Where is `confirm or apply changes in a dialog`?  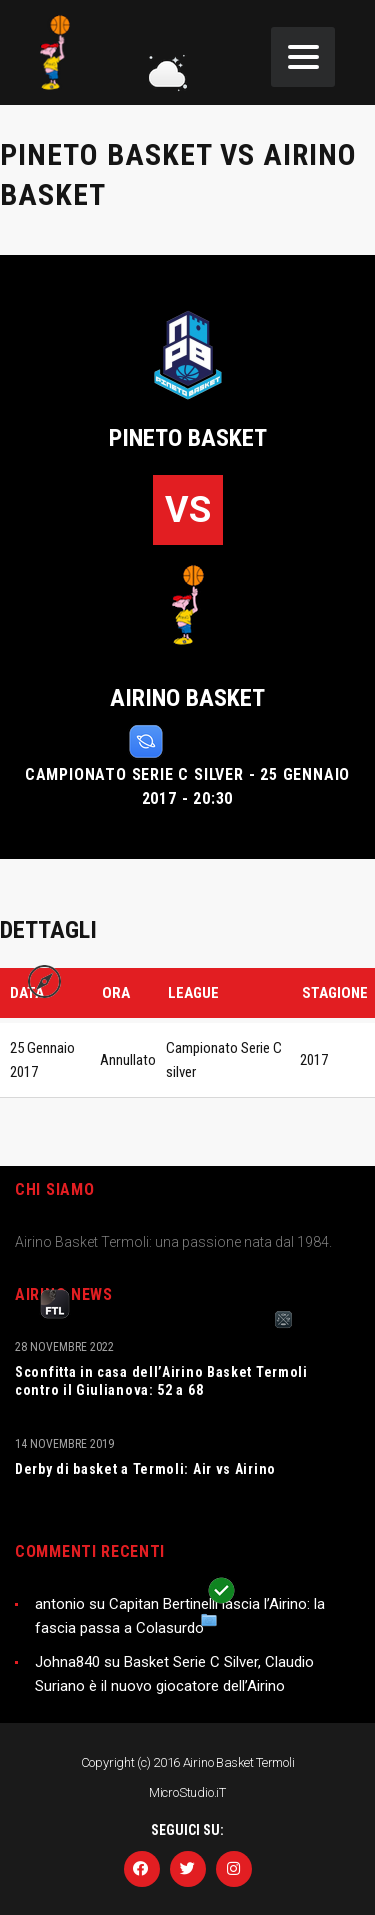 confirm or apply changes in a dialog is located at coordinates (221, 1590).